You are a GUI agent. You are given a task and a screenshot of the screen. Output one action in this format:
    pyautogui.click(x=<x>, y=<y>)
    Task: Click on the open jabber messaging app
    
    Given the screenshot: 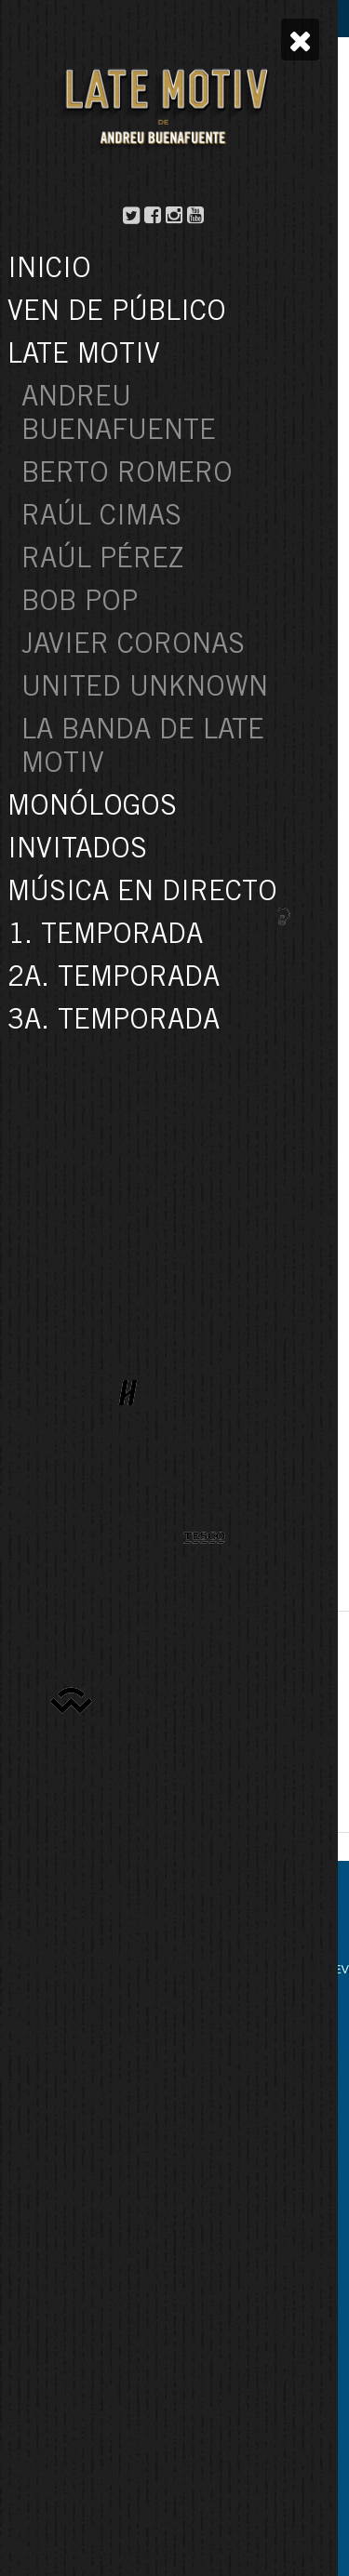 What is the action you would take?
    pyautogui.click(x=284, y=916)
    